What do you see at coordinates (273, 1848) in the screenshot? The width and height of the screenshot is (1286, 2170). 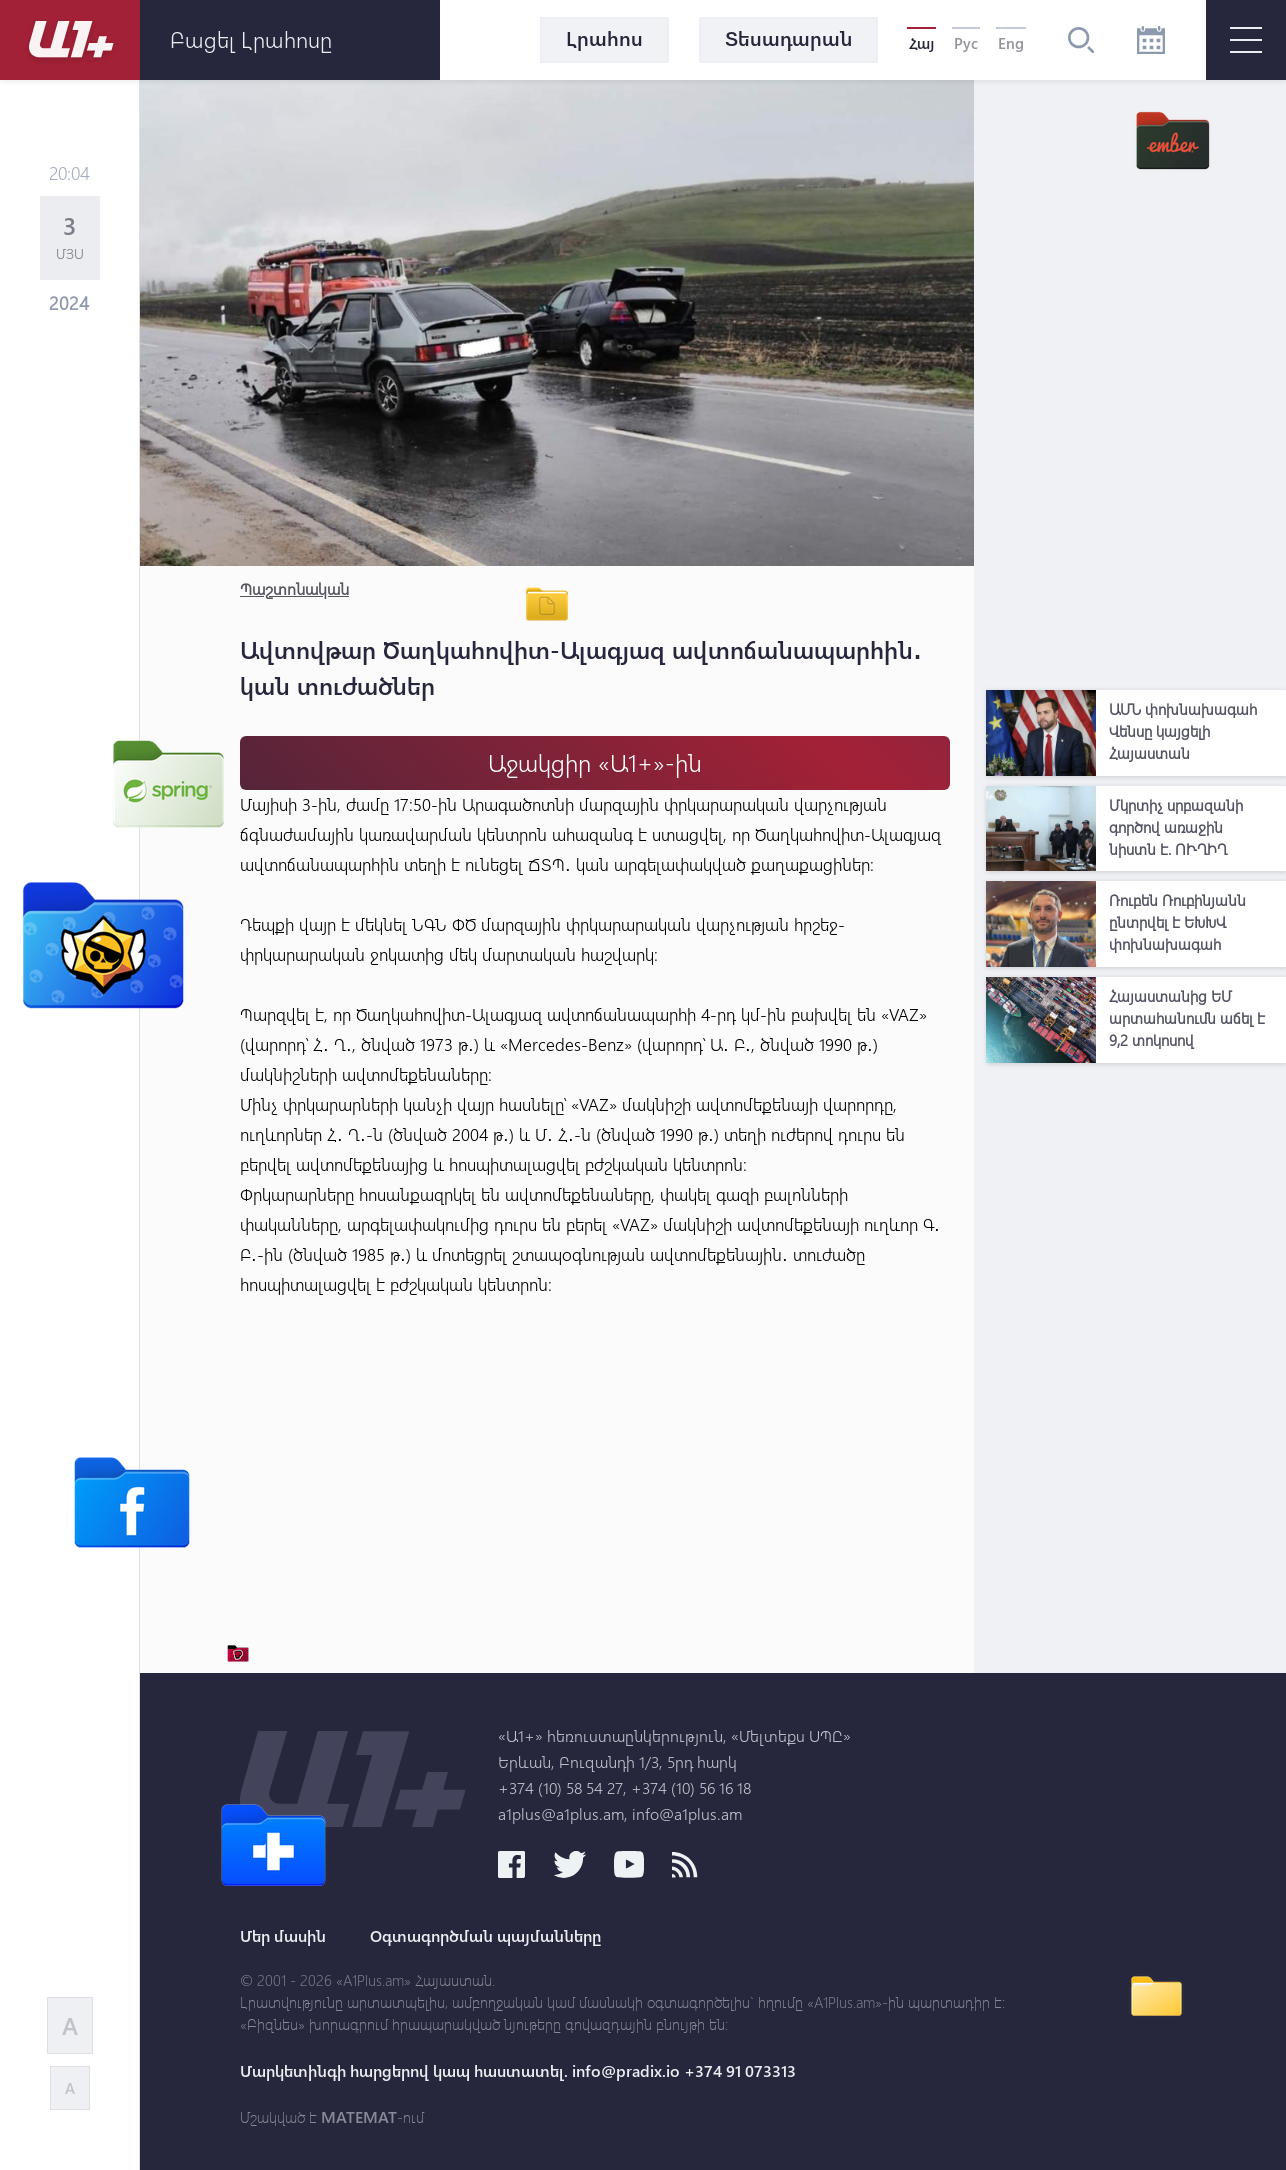 I see `open wondershare dr.fone folder` at bounding box center [273, 1848].